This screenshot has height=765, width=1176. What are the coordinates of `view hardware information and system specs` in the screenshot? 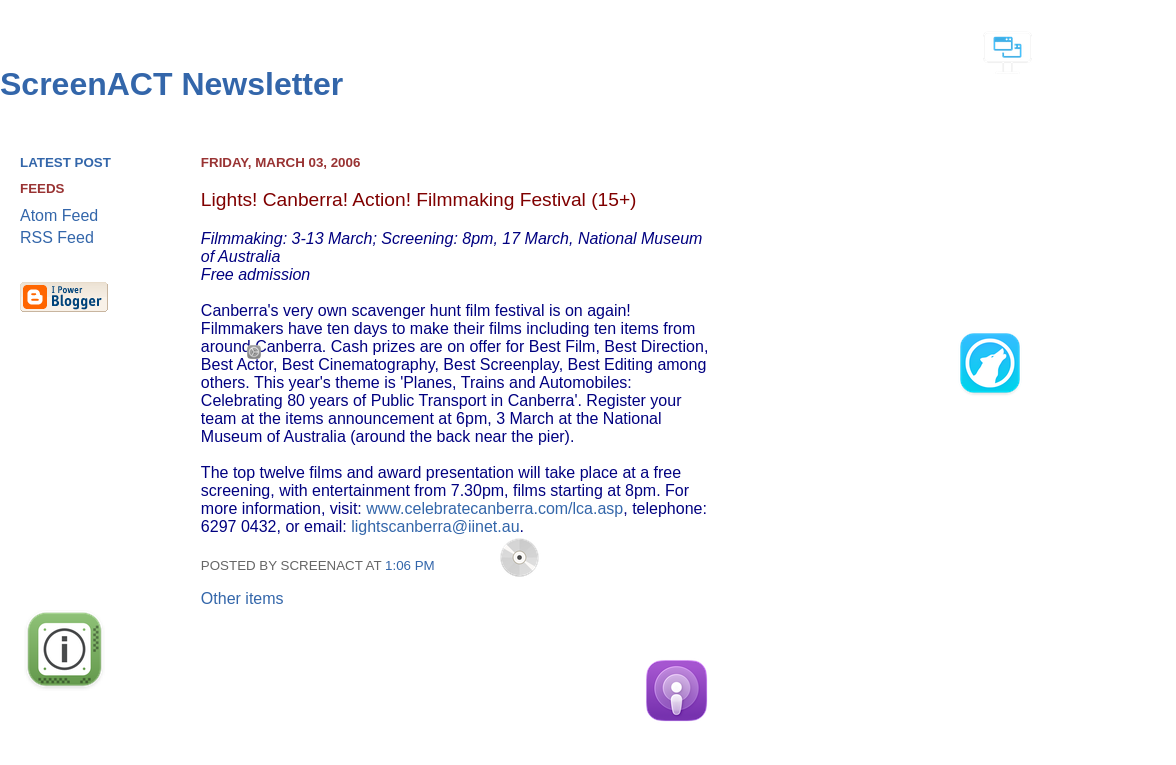 It's located at (64, 650).